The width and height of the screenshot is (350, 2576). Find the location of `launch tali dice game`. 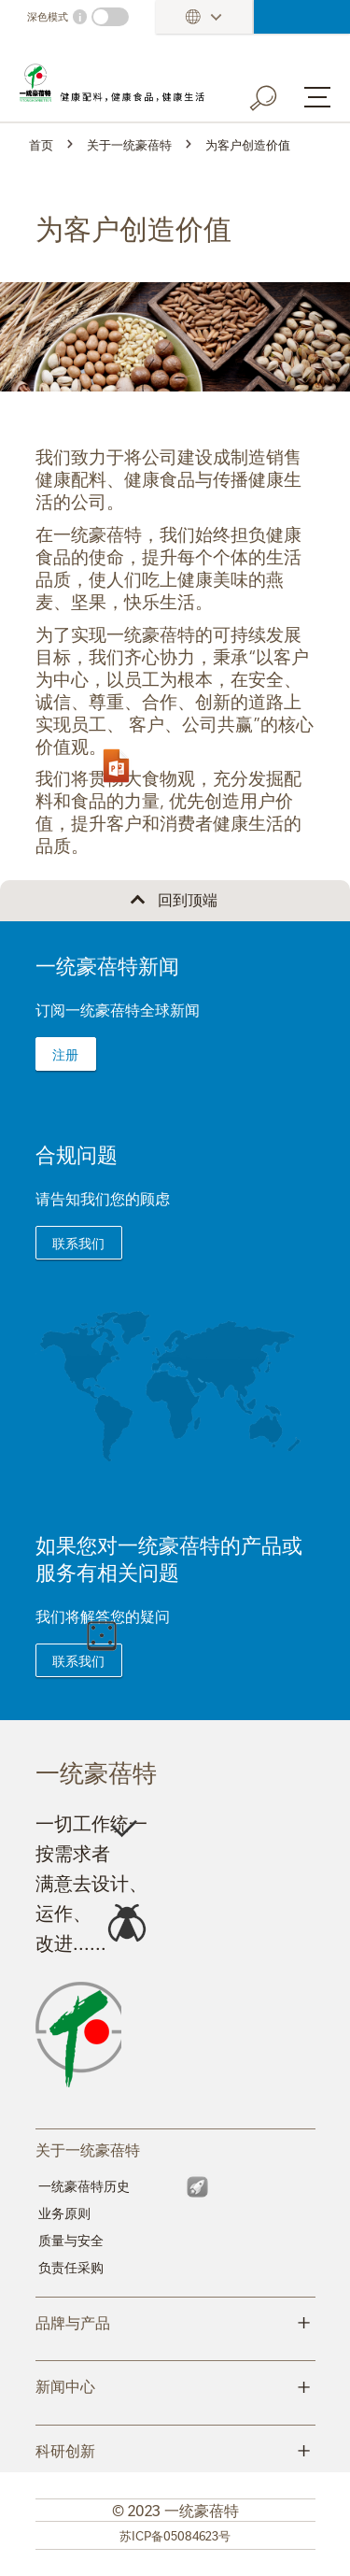

launch tali dice game is located at coordinates (102, 1636).